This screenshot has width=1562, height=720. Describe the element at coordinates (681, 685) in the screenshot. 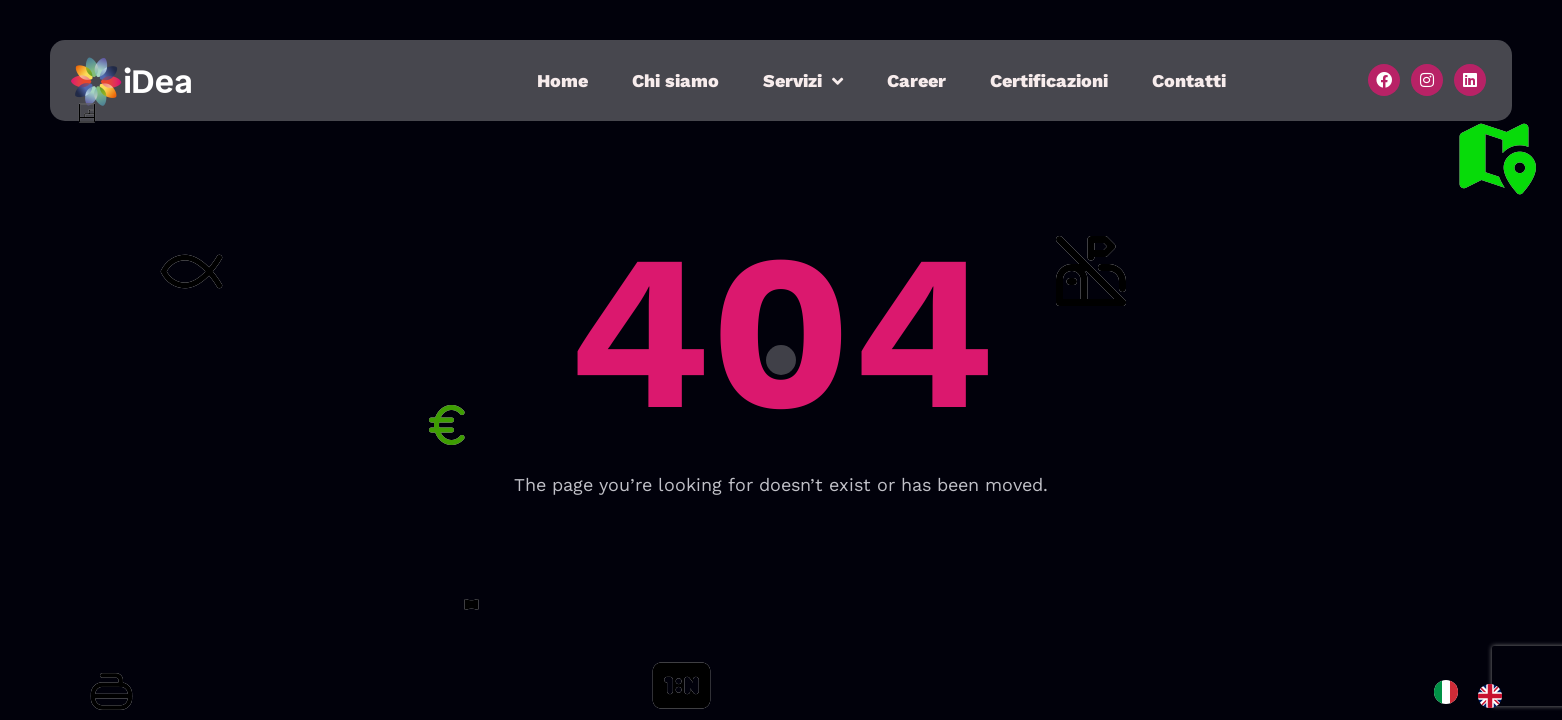

I see `indicates a one-to-many database relationship` at that location.